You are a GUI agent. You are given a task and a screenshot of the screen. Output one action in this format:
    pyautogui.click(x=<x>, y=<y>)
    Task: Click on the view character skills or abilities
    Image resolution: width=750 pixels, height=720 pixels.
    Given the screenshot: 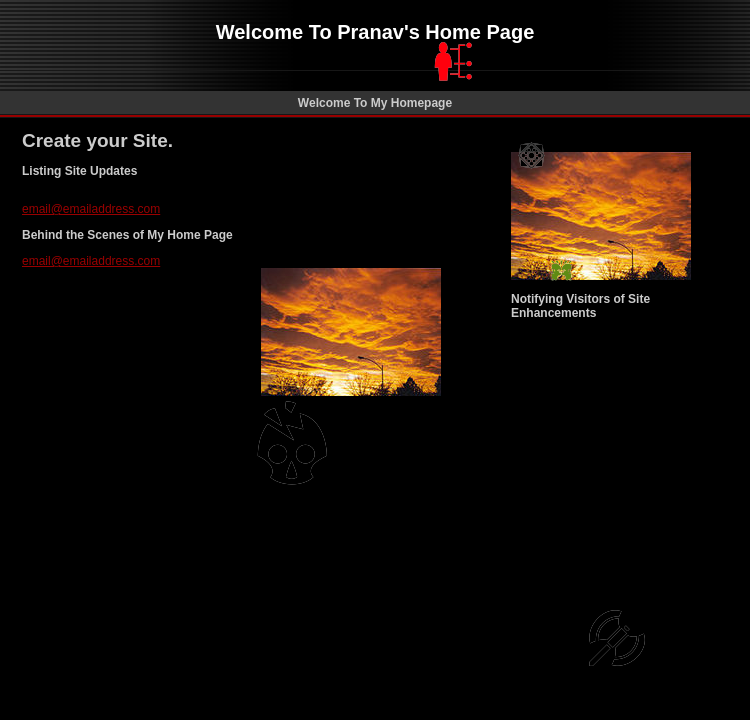 What is the action you would take?
    pyautogui.click(x=454, y=61)
    